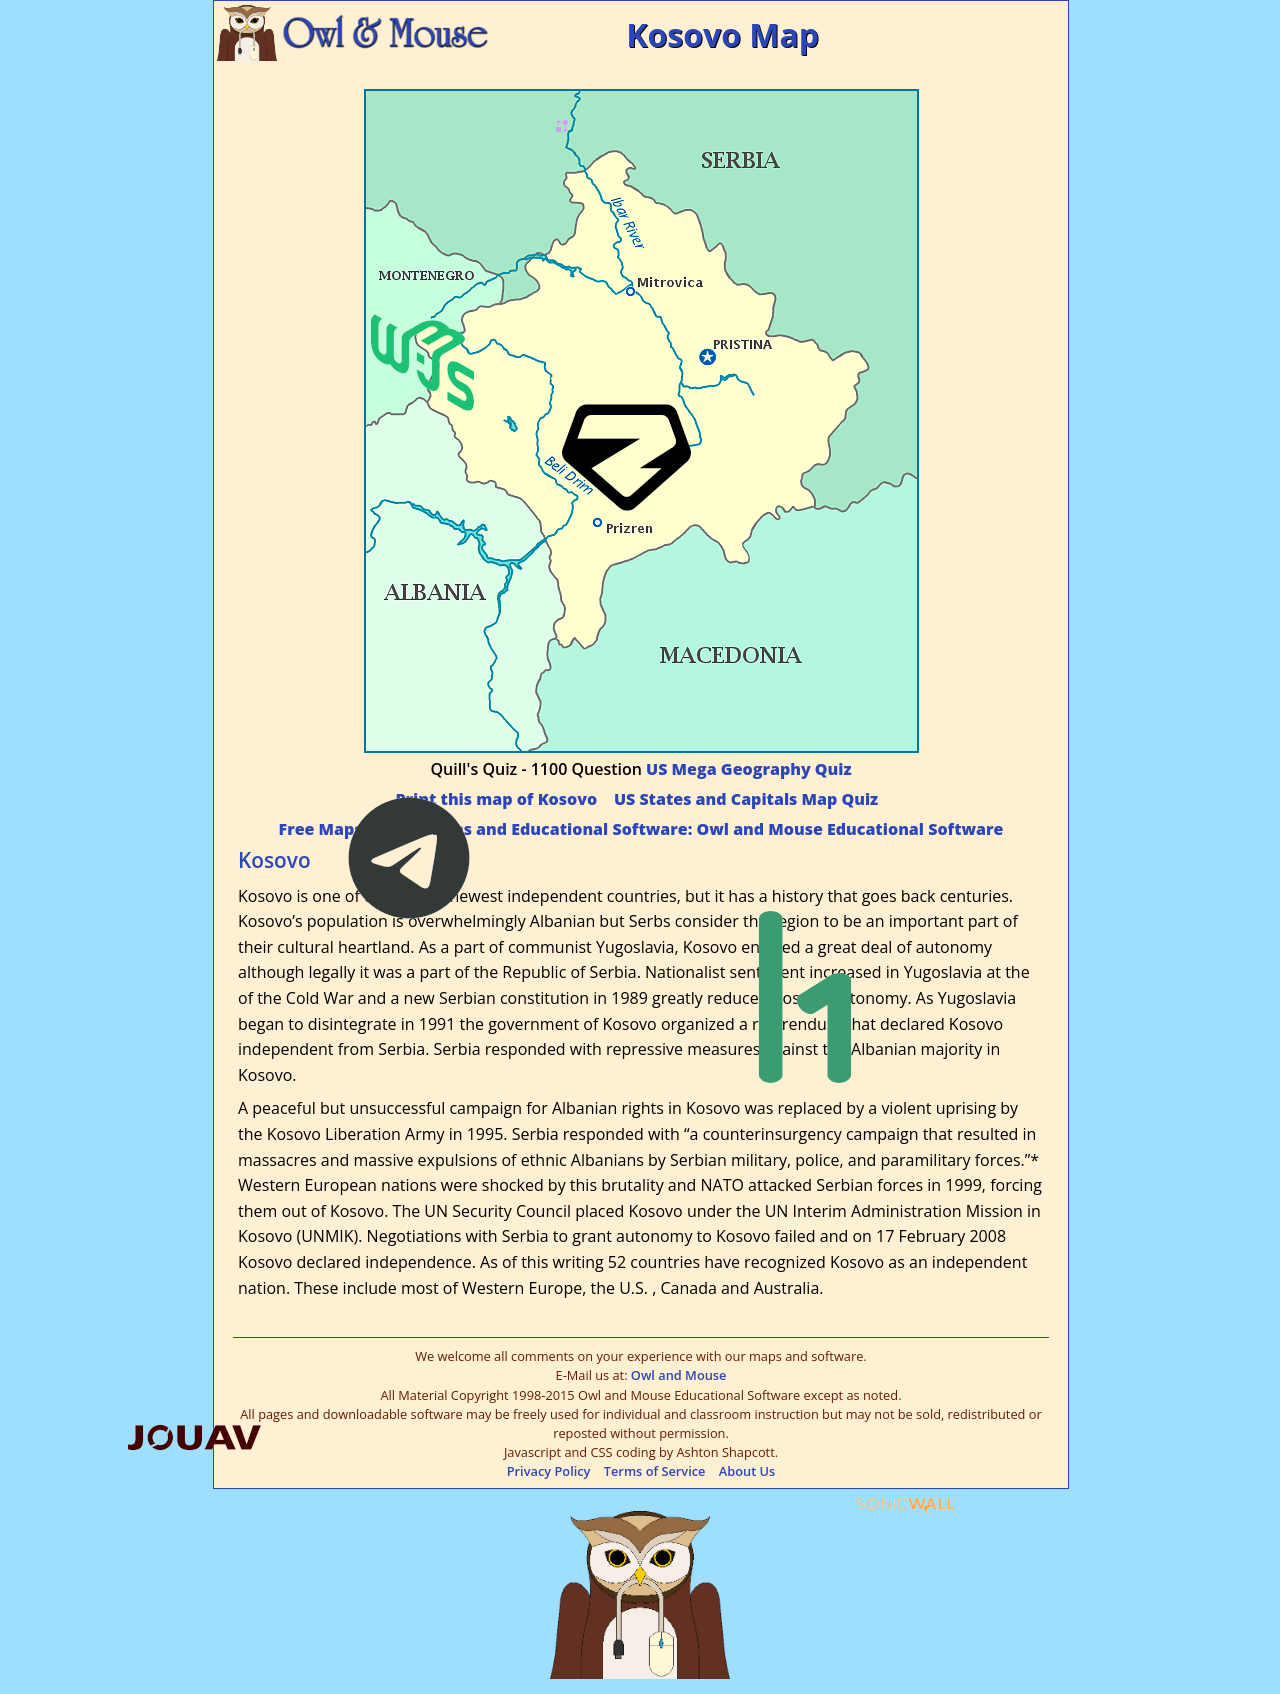 This screenshot has width=1280, height=1694. Describe the element at coordinates (409, 858) in the screenshot. I see `open telegram messaging app` at that location.